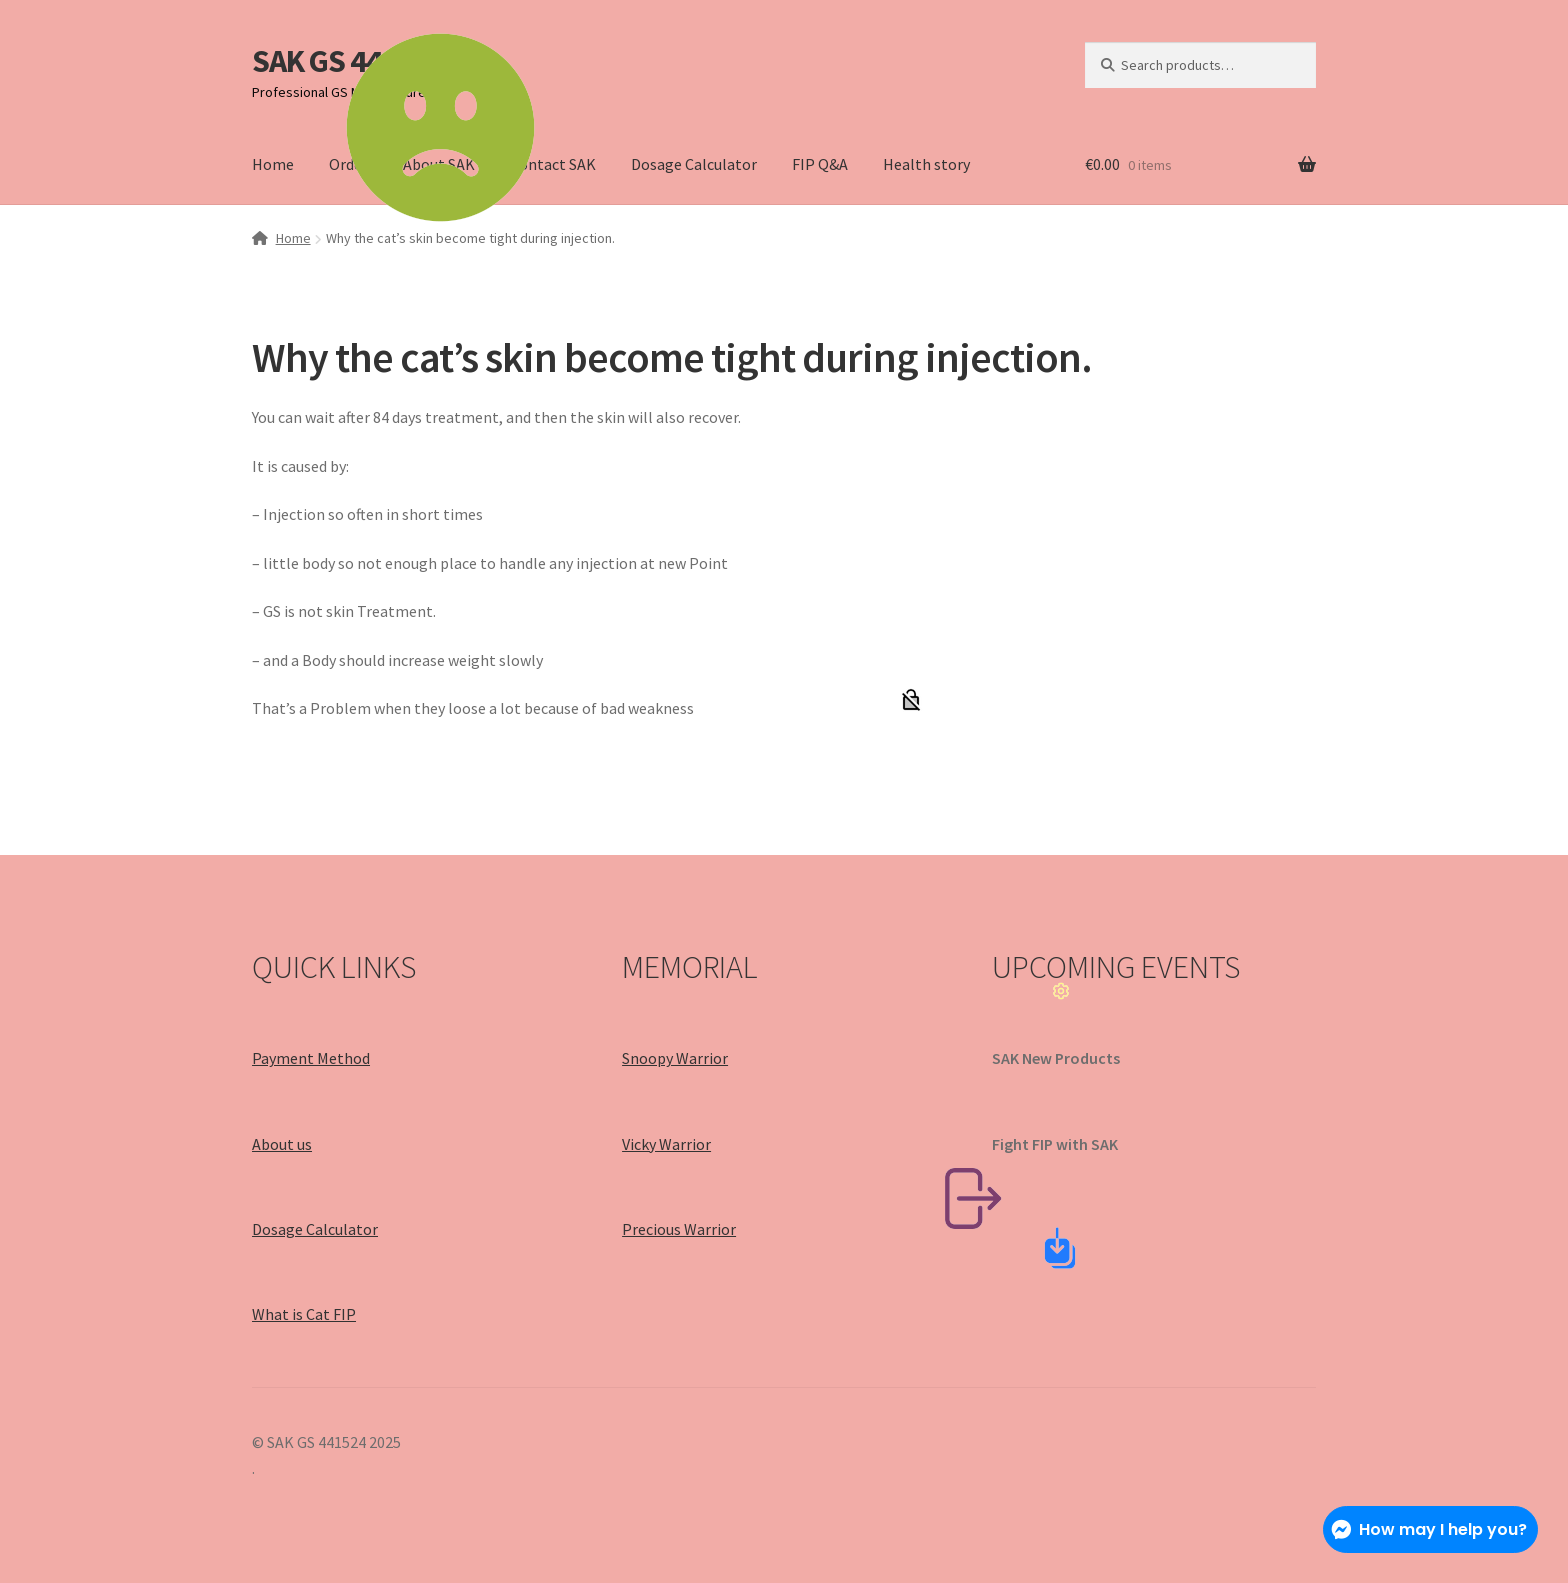 The width and height of the screenshot is (1568, 1583). I want to click on download multiple files, so click(1060, 1248).